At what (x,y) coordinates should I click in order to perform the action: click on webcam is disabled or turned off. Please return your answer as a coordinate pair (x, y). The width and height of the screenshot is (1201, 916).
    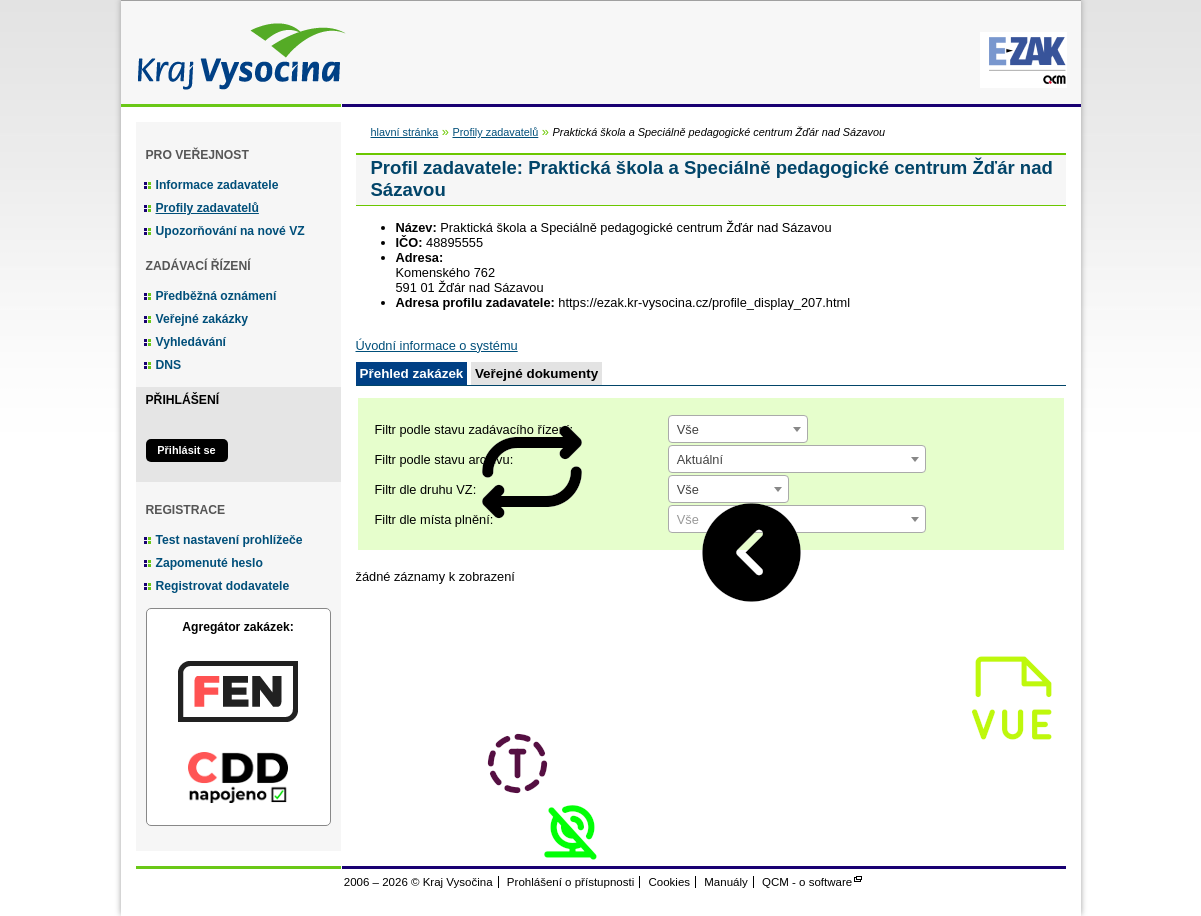
    Looking at the image, I should click on (572, 833).